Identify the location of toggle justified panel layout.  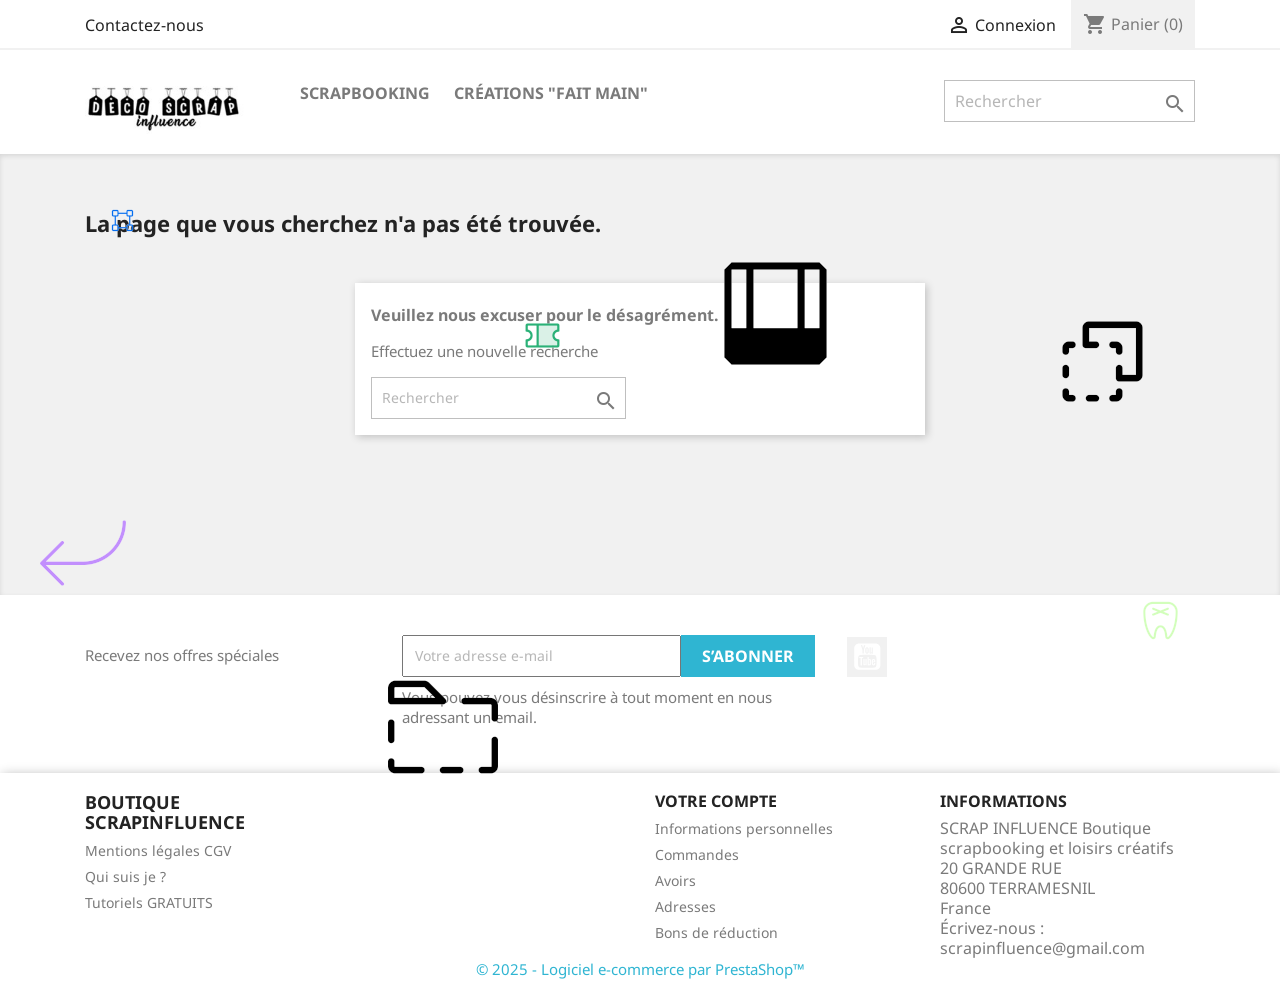
(775, 313).